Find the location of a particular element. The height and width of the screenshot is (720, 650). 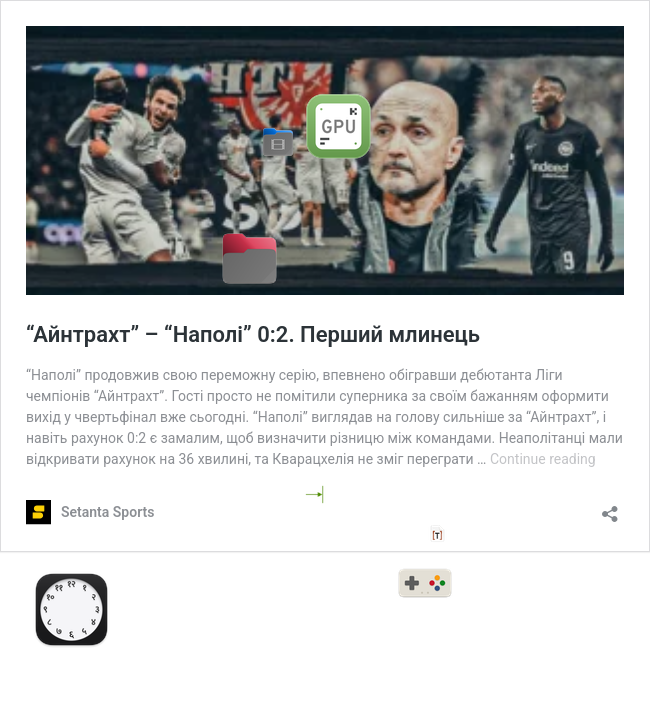

open your videos folder is located at coordinates (278, 142).